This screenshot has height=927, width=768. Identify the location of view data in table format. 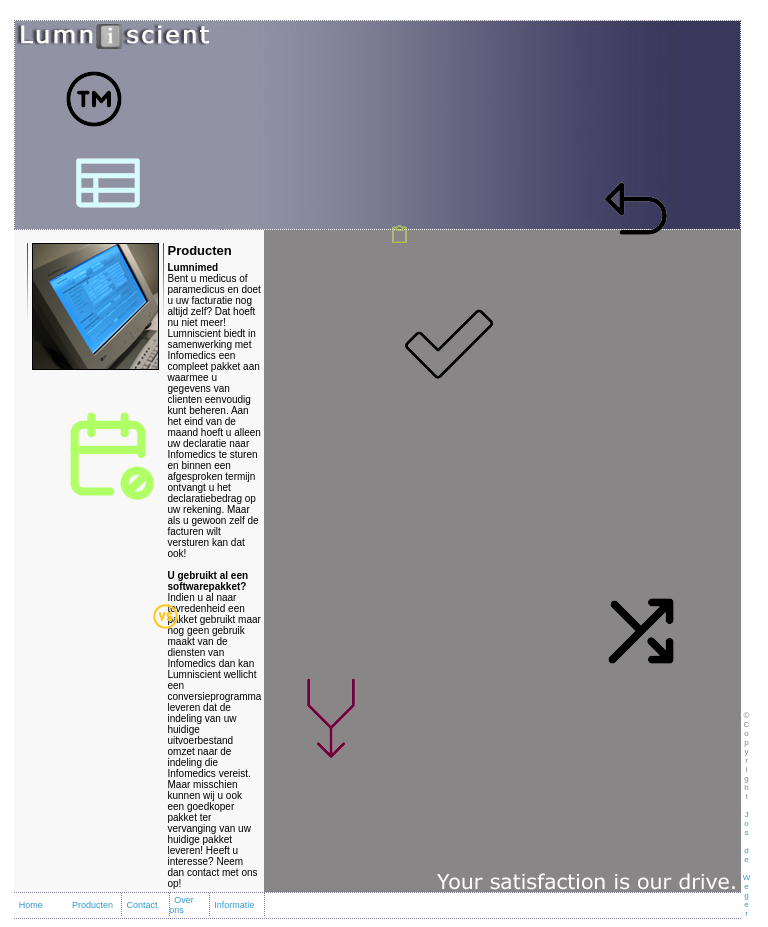
(108, 183).